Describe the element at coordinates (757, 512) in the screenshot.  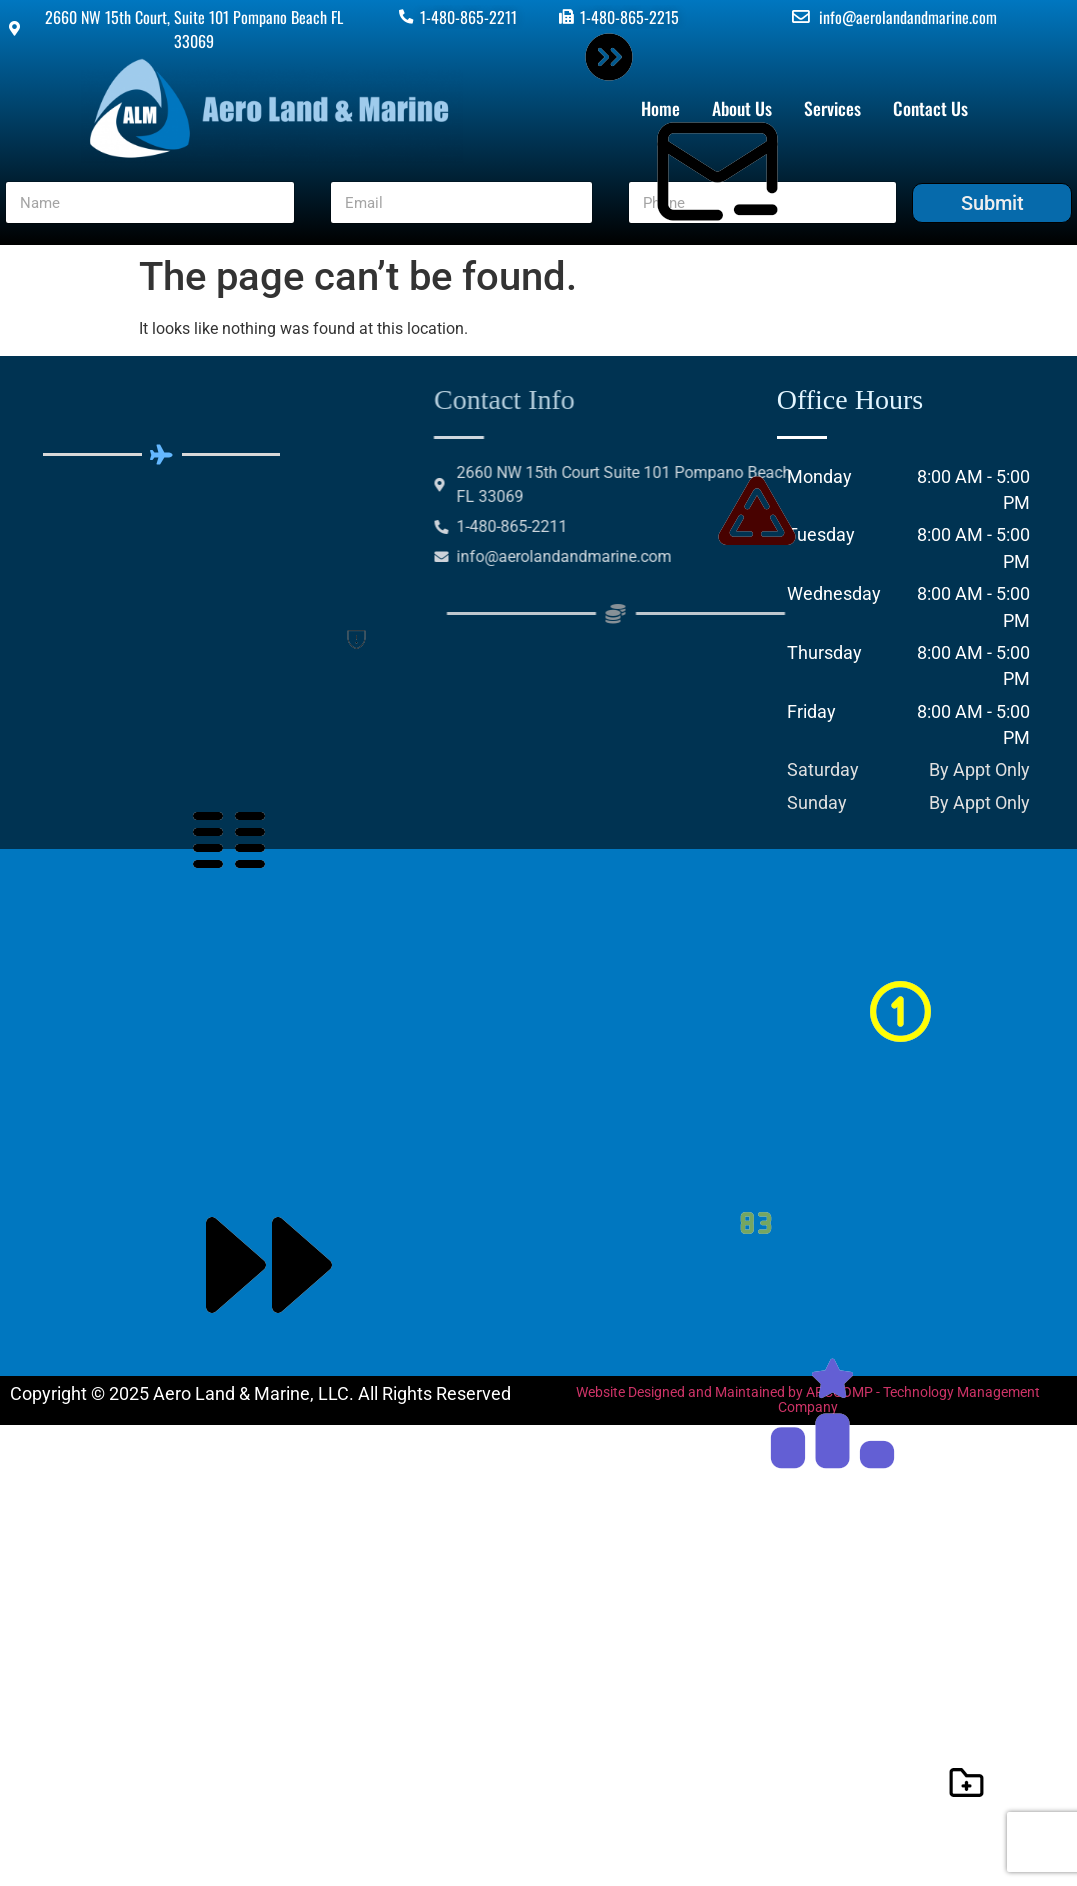
I see `indicates a recycling or reuse process` at that location.